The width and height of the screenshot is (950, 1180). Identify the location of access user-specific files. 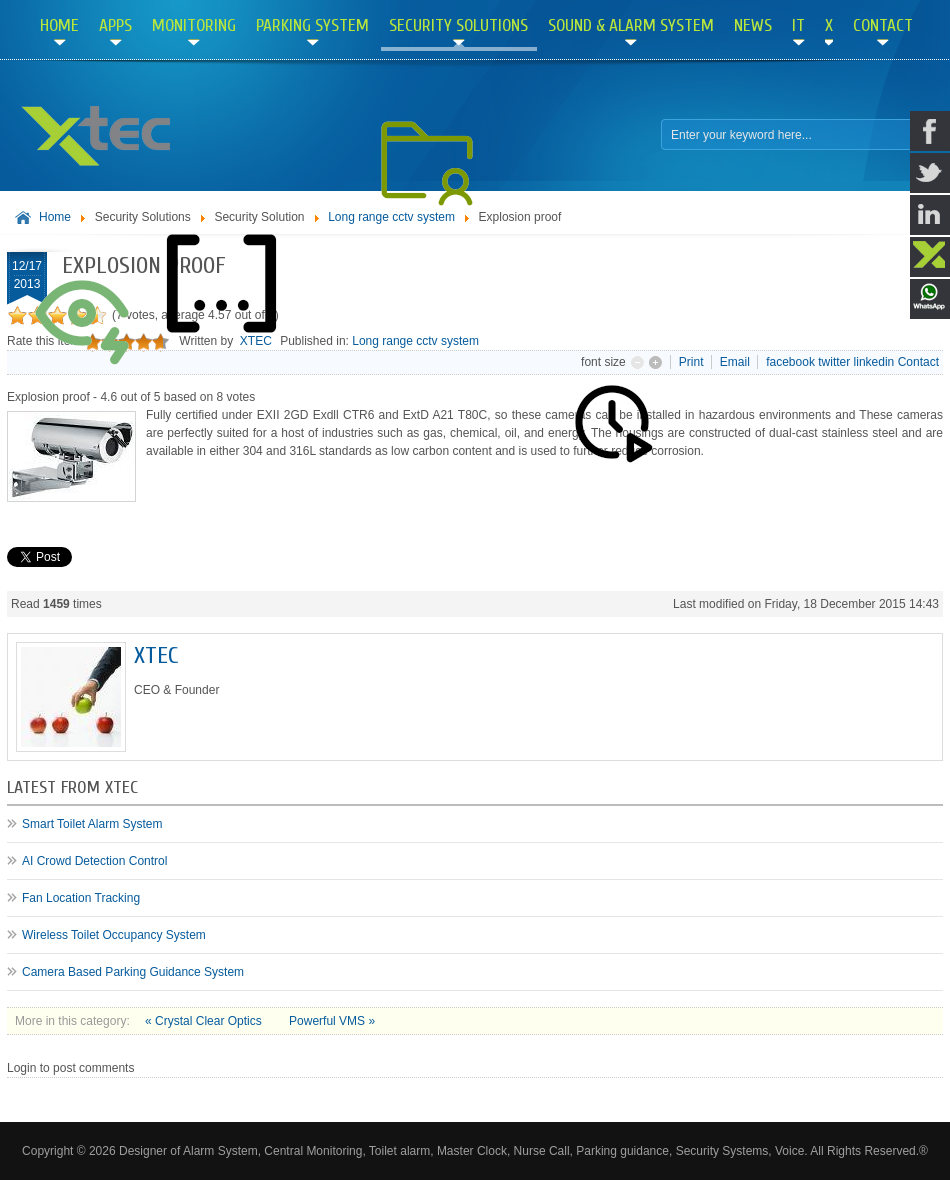
(427, 160).